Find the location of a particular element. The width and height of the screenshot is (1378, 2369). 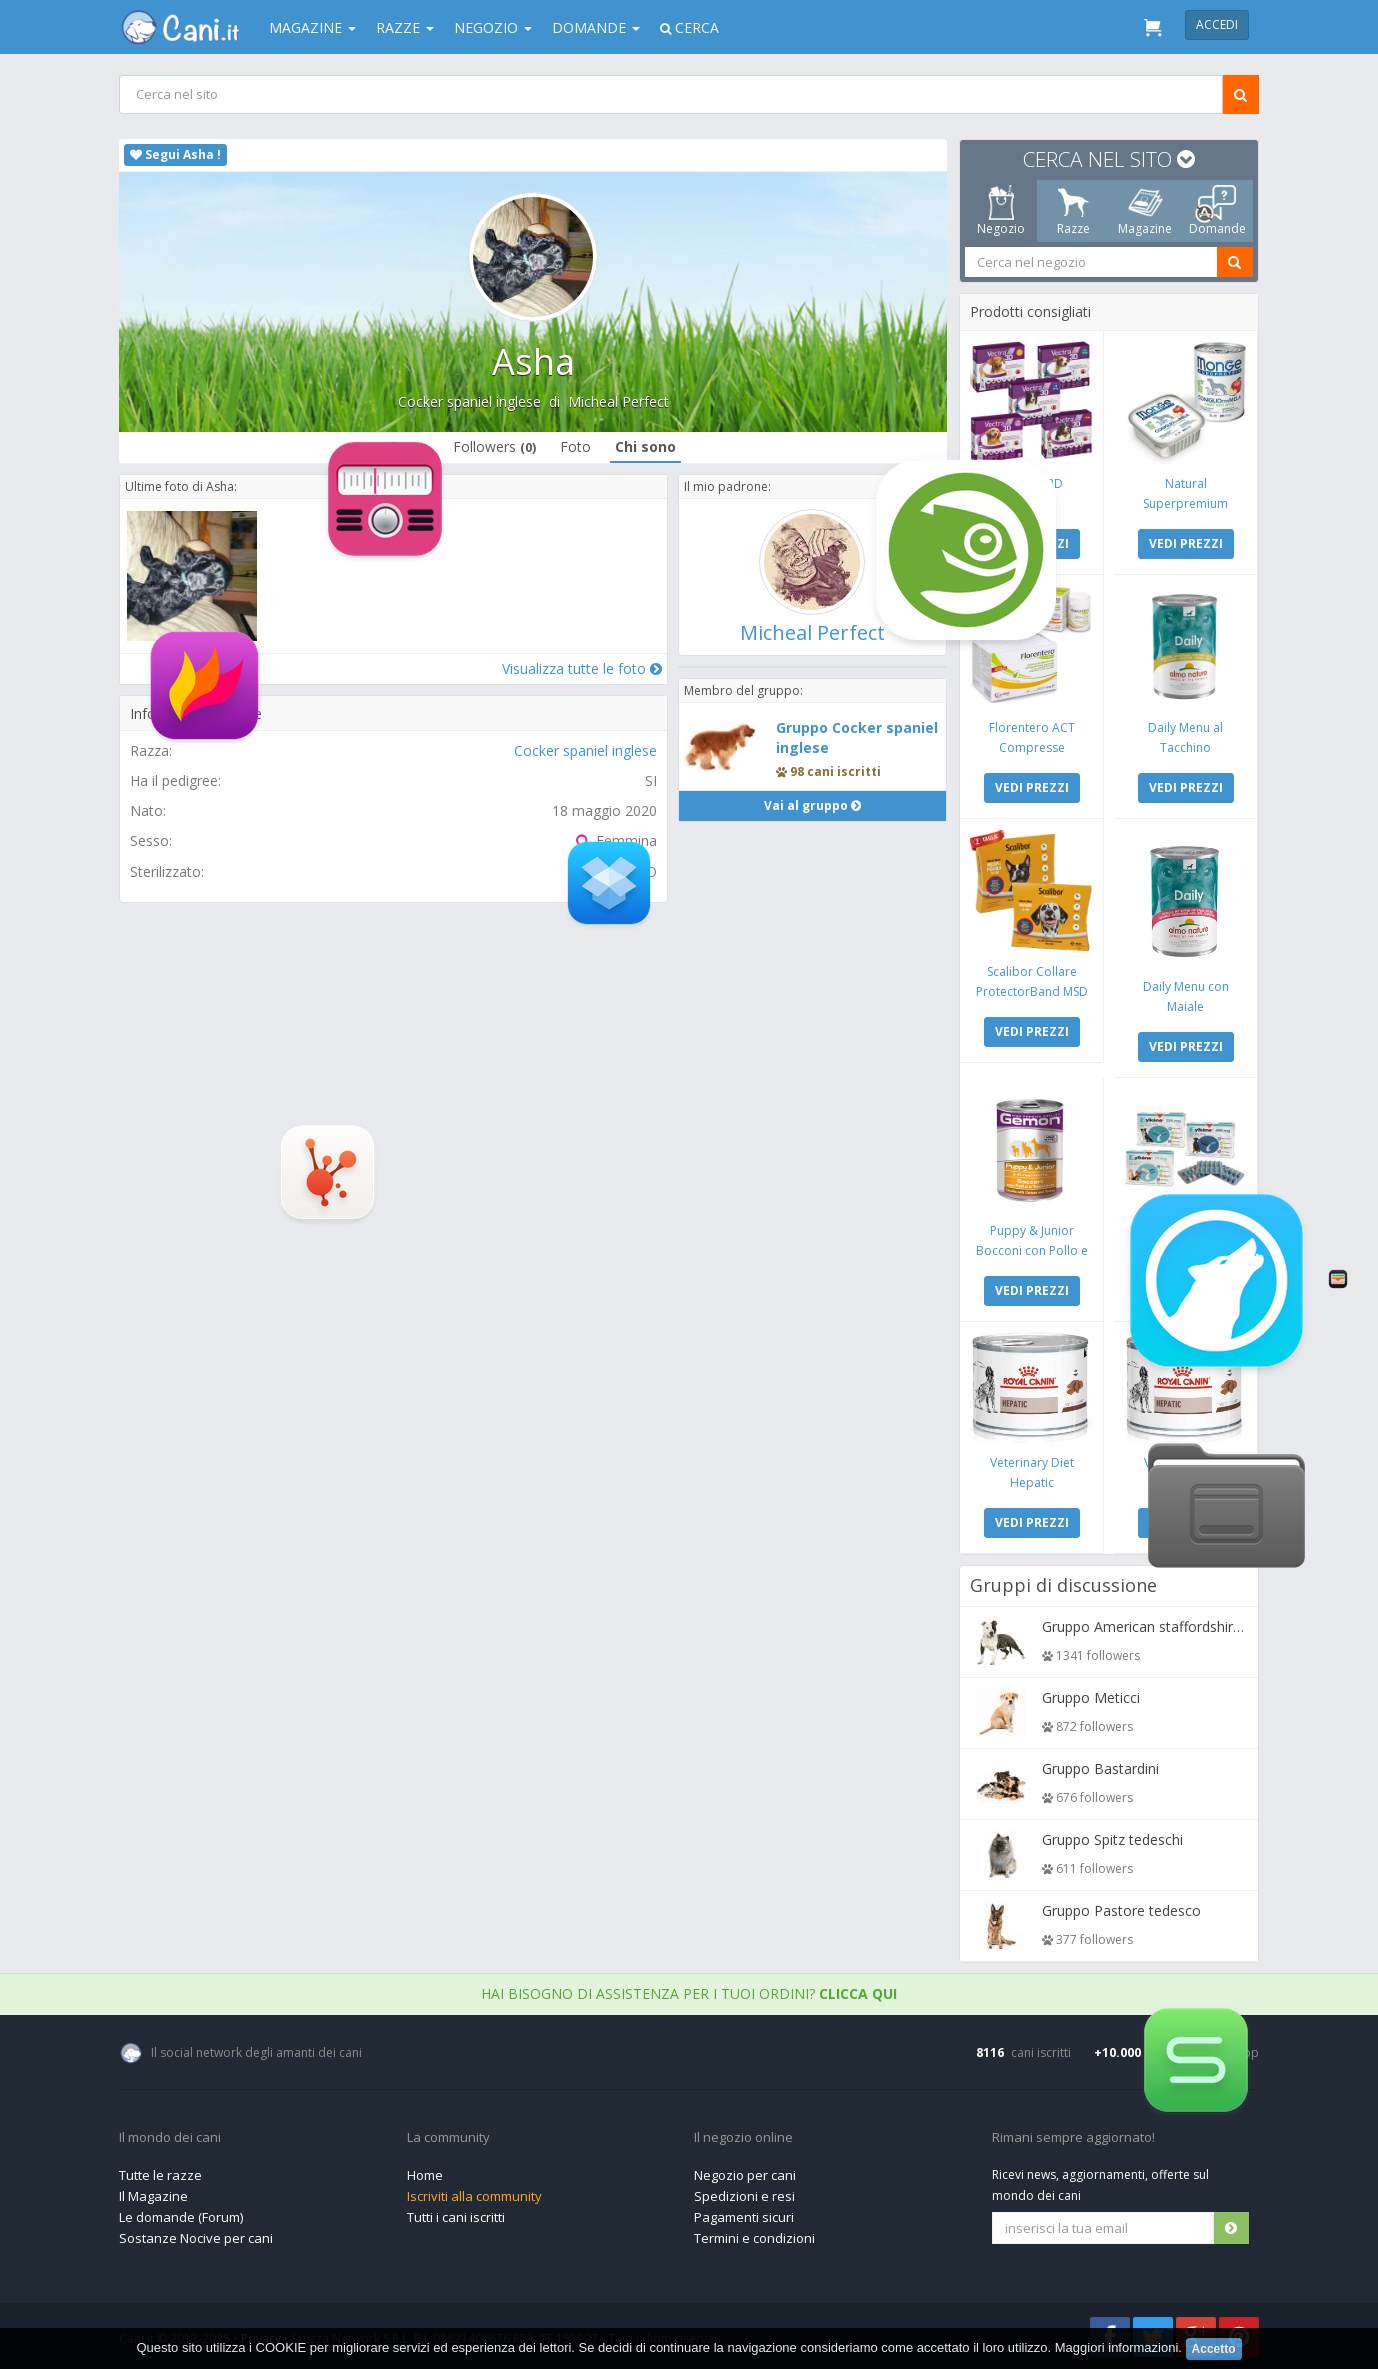

open dropbox app is located at coordinates (609, 883).